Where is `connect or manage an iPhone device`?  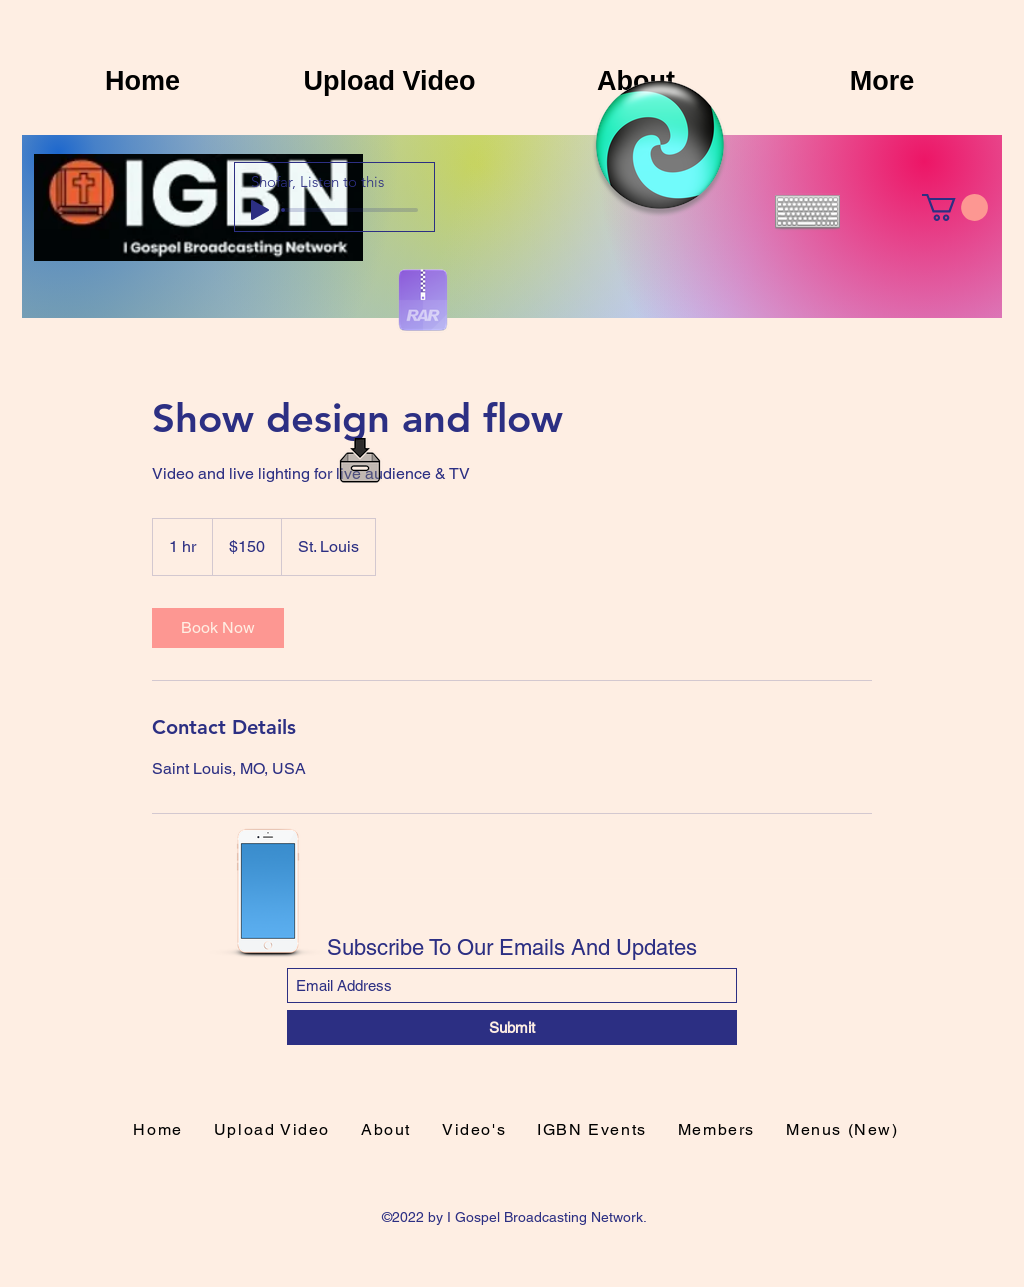
connect or manage an iPhone device is located at coordinates (268, 893).